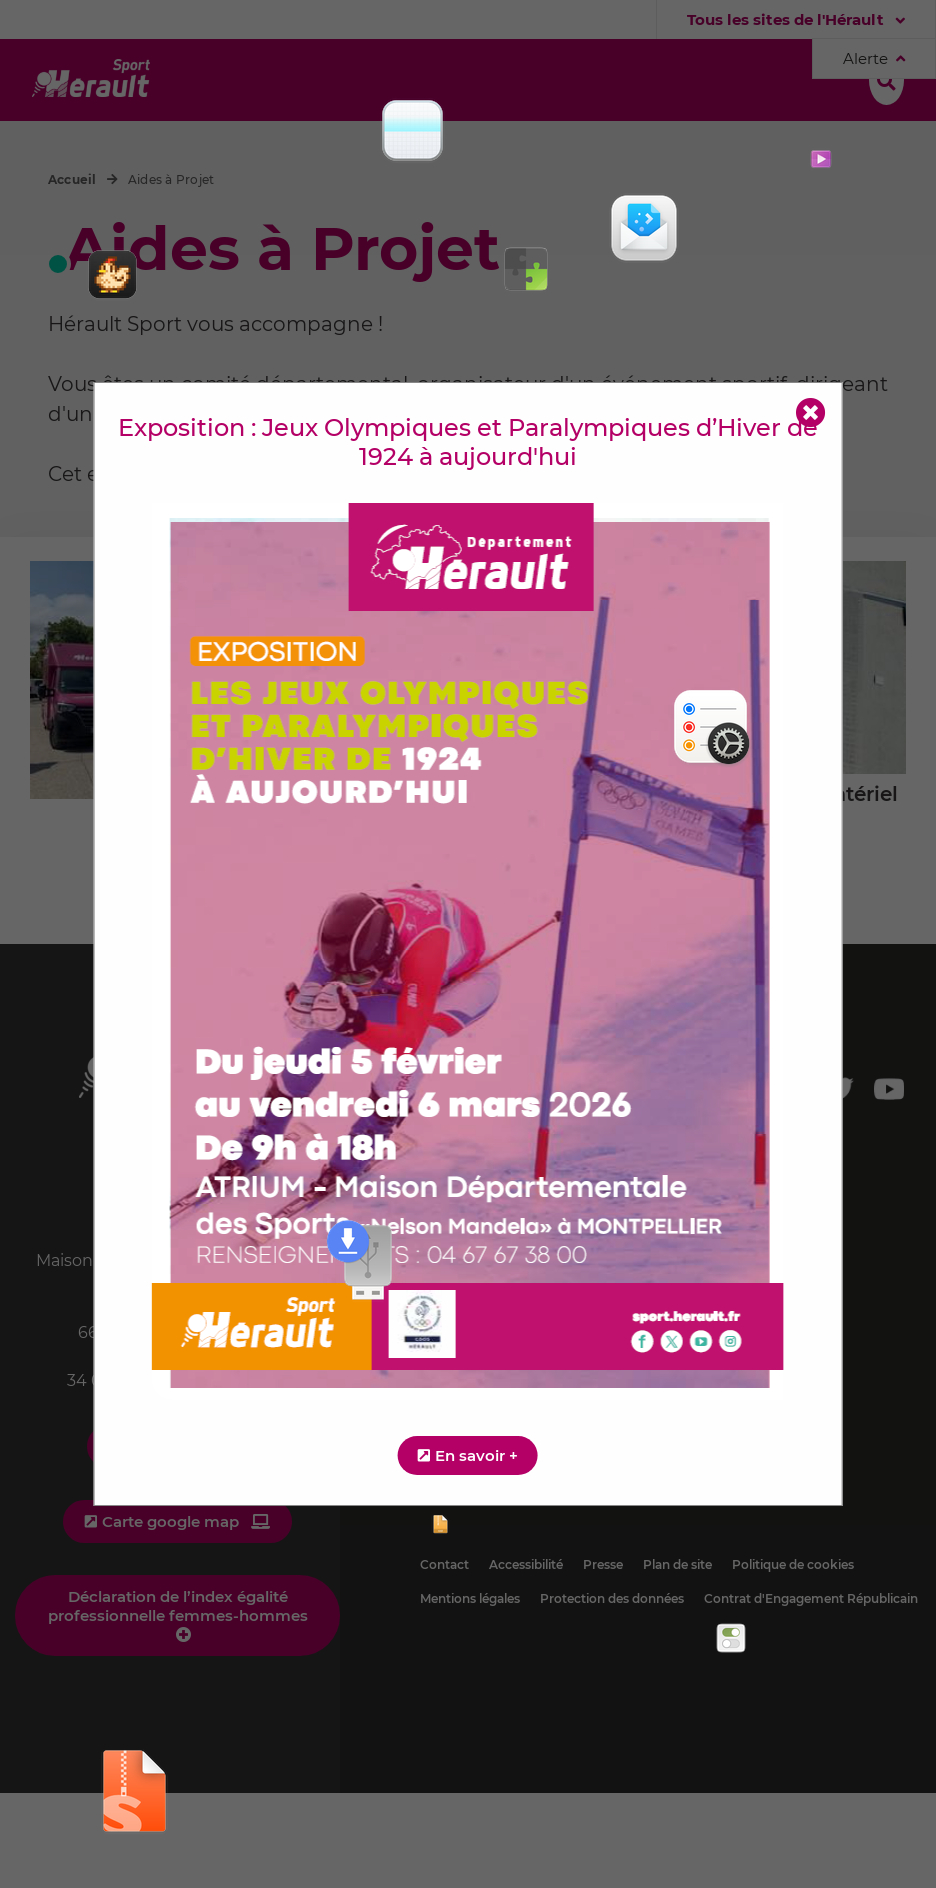 This screenshot has width=936, height=1888. What do you see at coordinates (644, 228) in the screenshot?
I see `open sieve mail filter editor` at bounding box center [644, 228].